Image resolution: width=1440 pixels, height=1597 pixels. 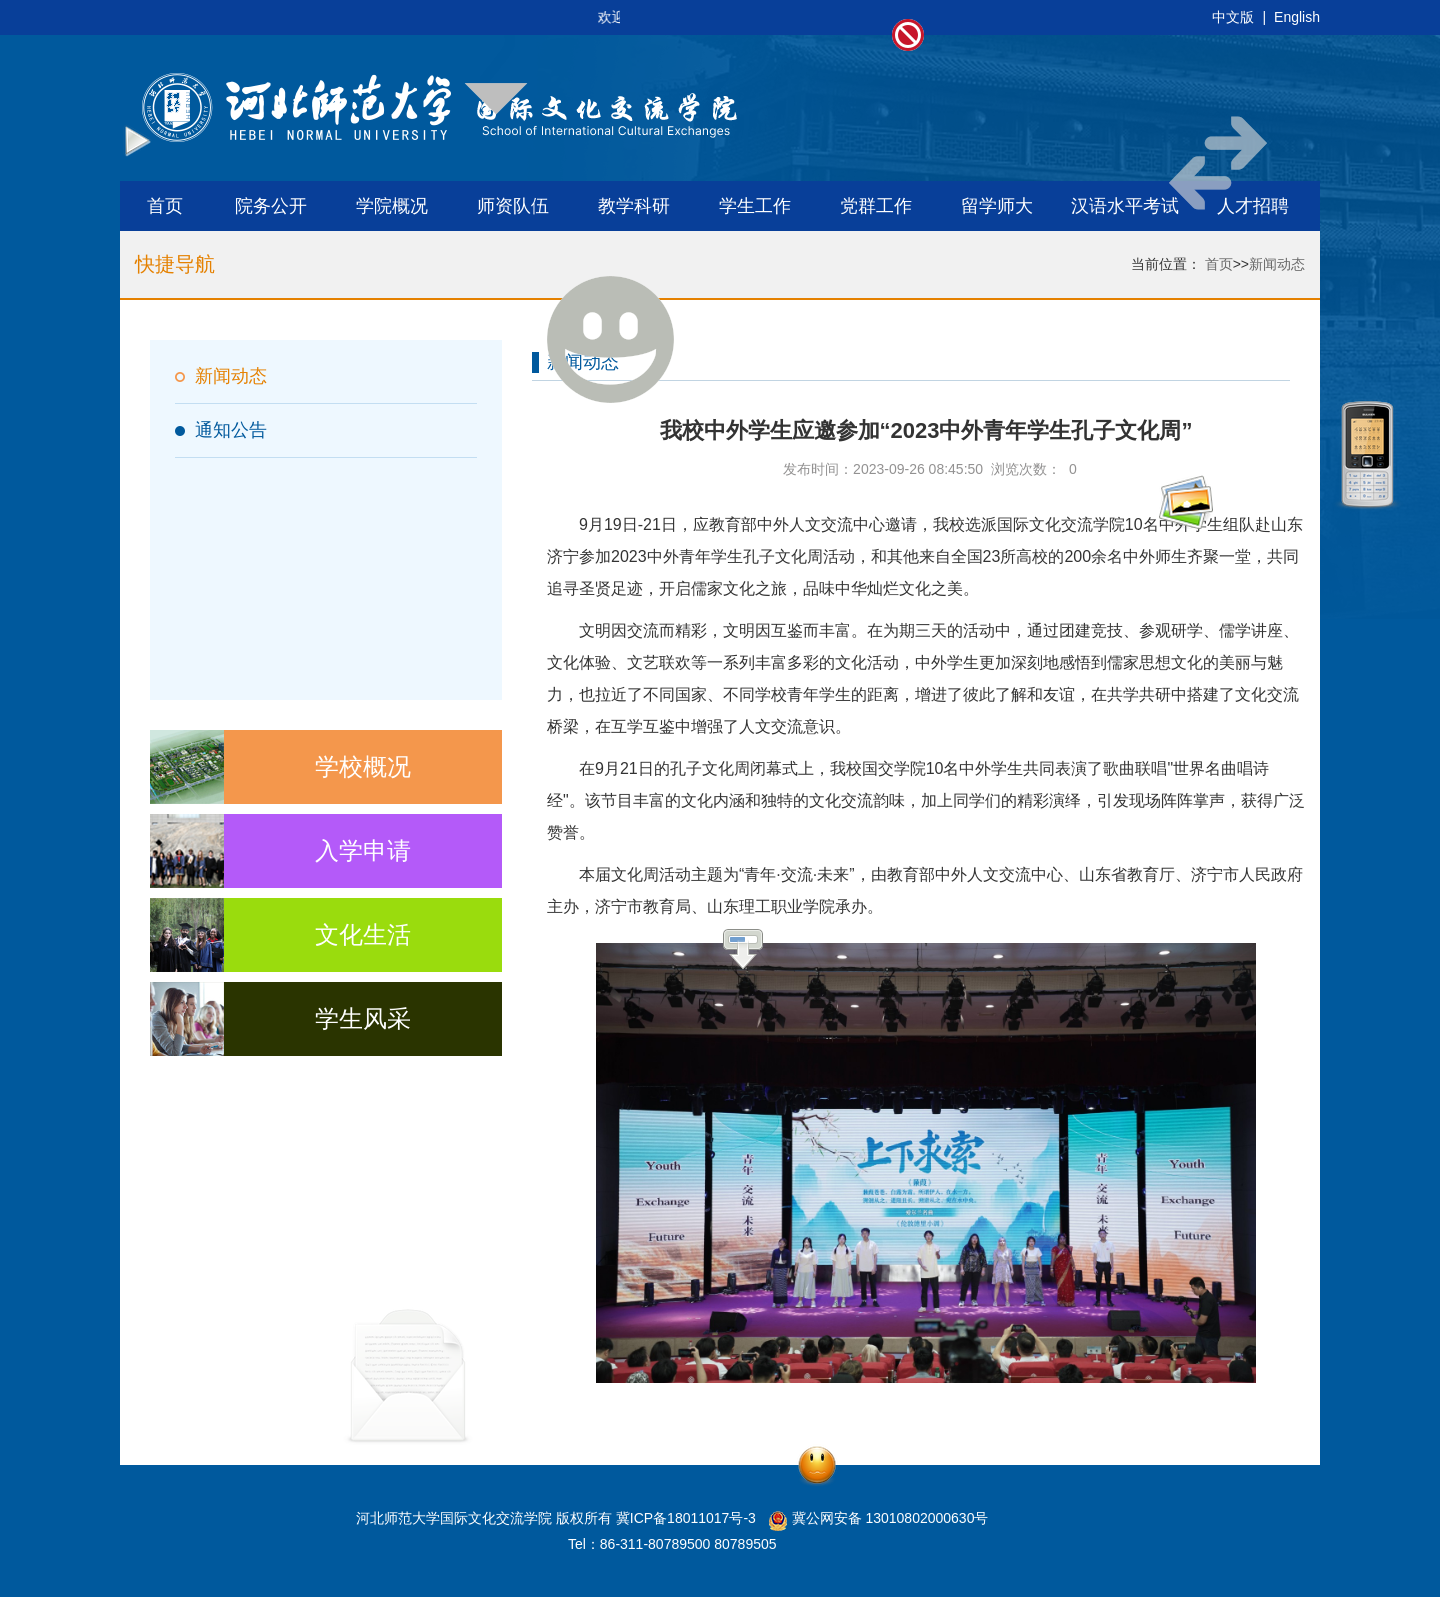 I want to click on indicates idle network activity, so click(x=1218, y=163).